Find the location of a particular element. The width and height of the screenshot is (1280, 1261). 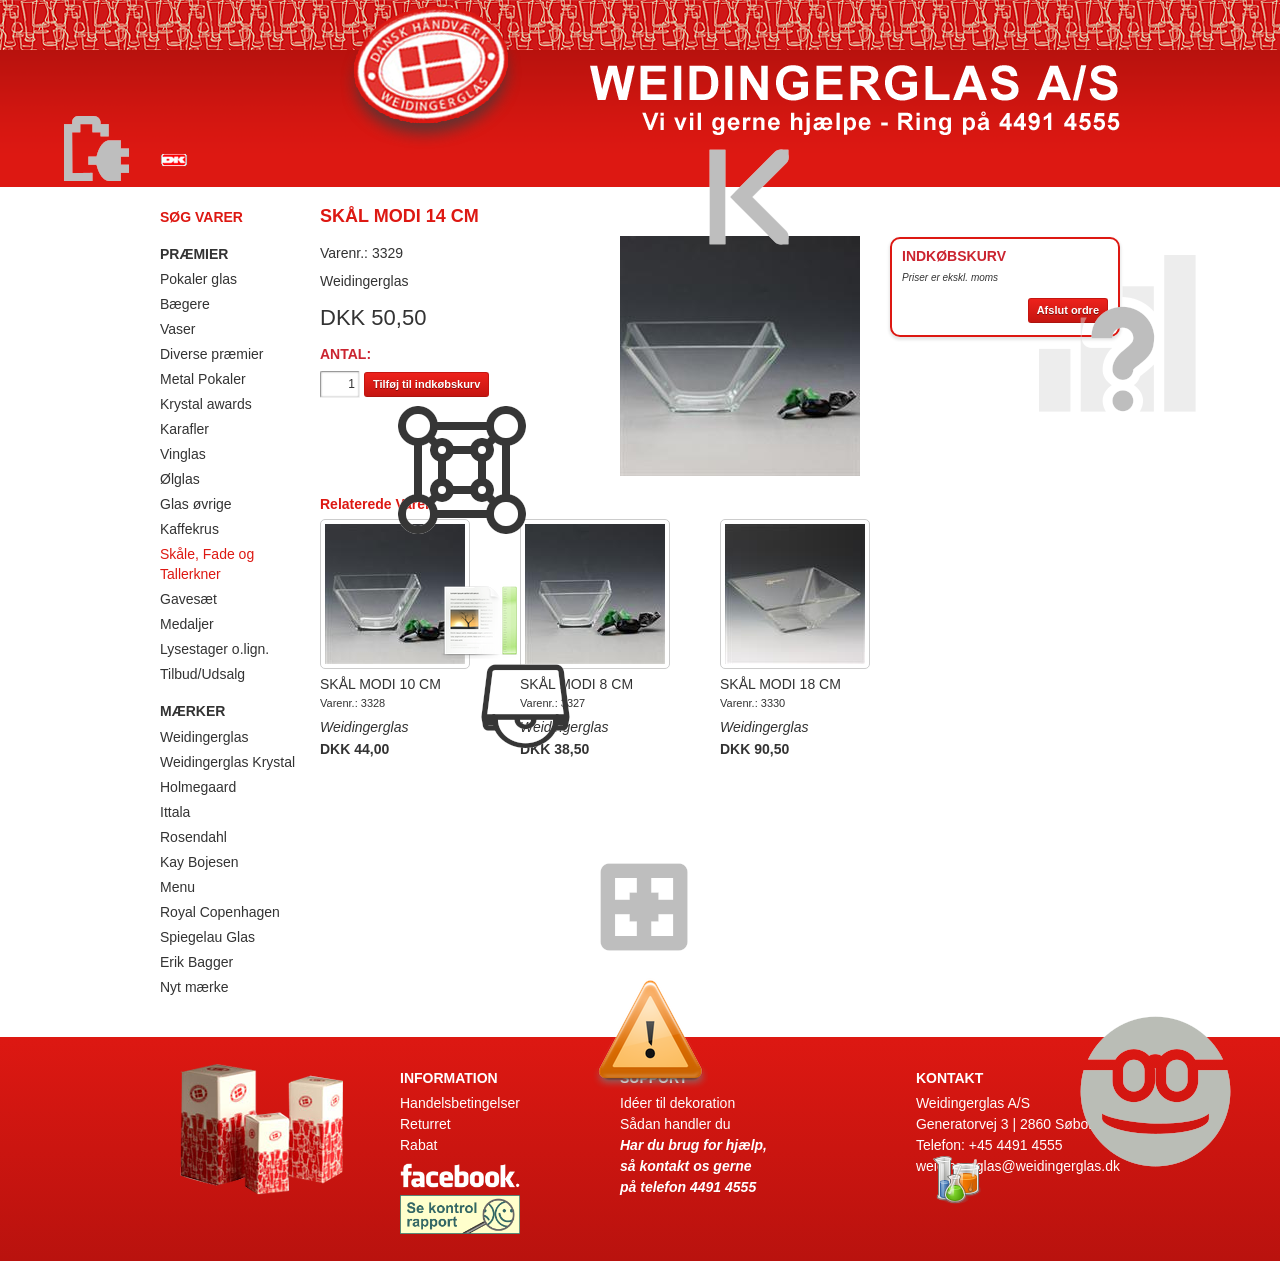

document template file type is located at coordinates (479, 620).